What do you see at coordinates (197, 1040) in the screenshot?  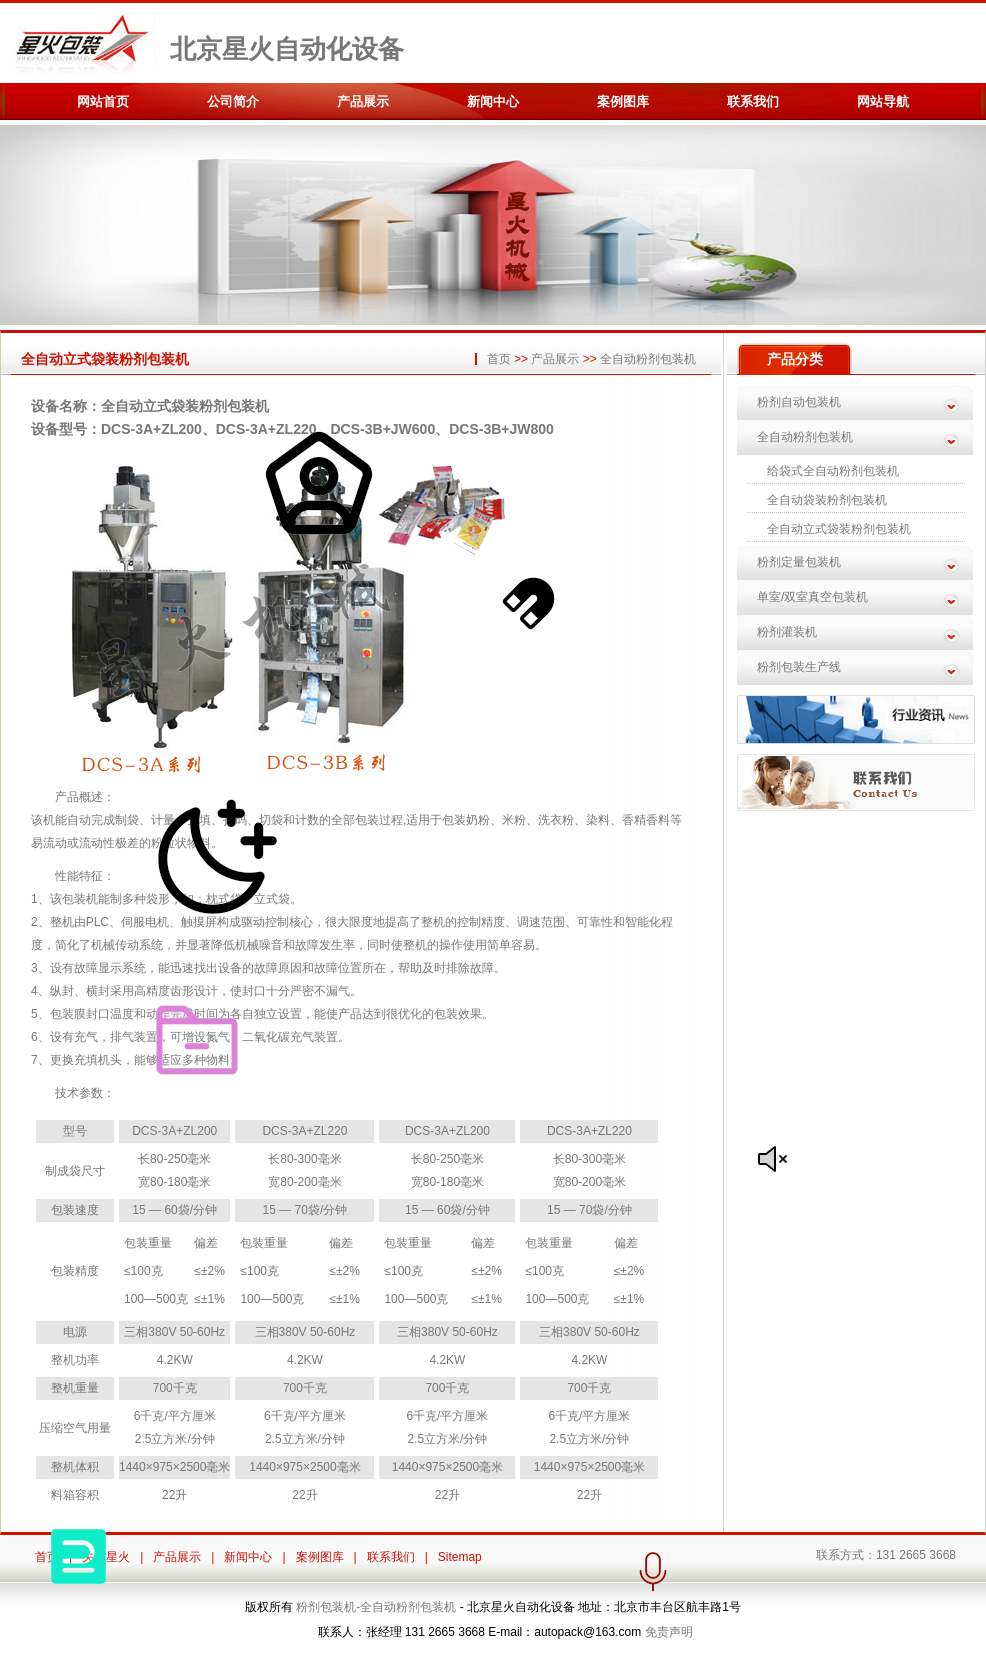 I see `remove a folder from your files` at bounding box center [197, 1040].